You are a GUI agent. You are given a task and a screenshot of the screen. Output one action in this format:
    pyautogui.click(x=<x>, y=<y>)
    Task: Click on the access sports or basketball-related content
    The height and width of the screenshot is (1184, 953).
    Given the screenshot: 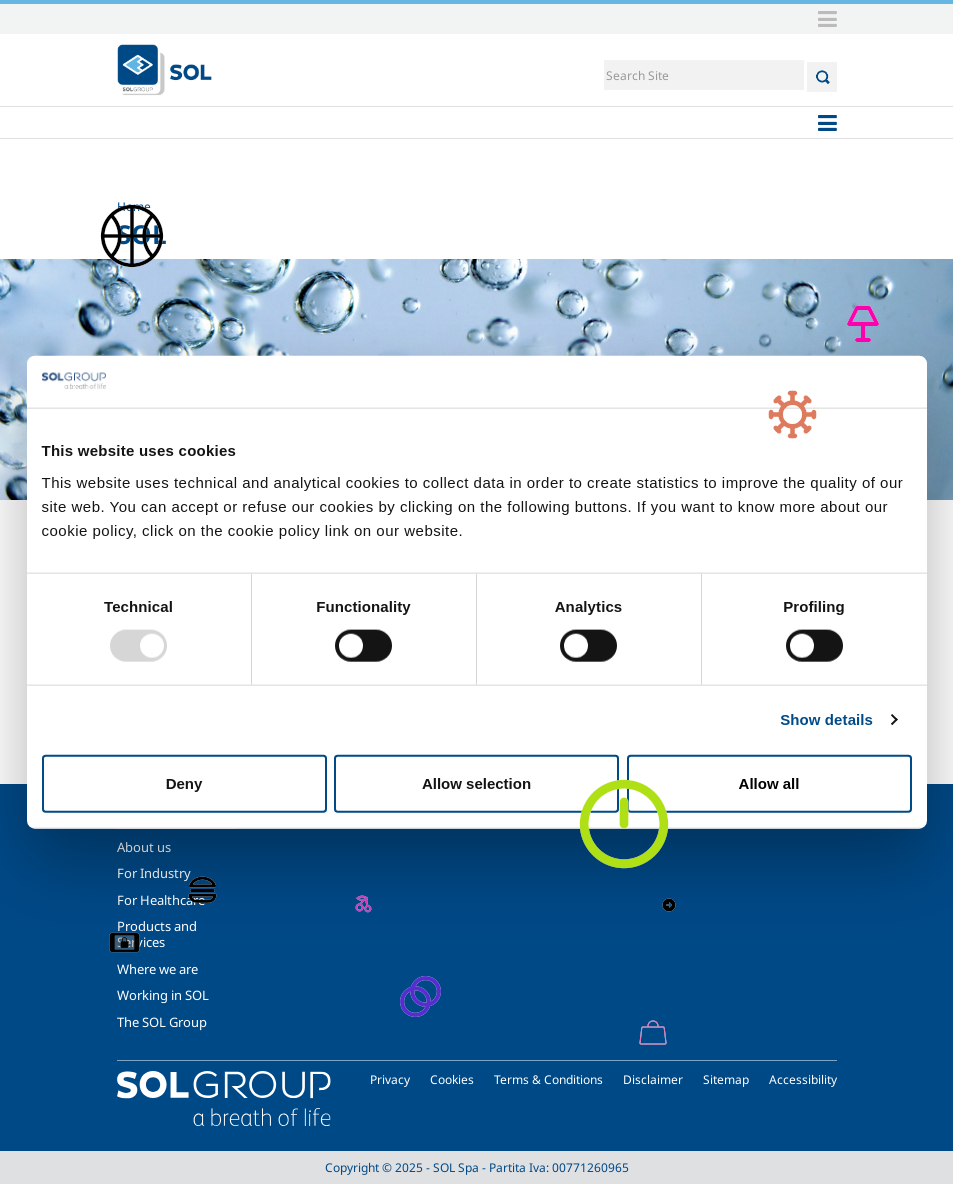 What is the action you would take?
    pyautogui.click(x=132, y=236)
    